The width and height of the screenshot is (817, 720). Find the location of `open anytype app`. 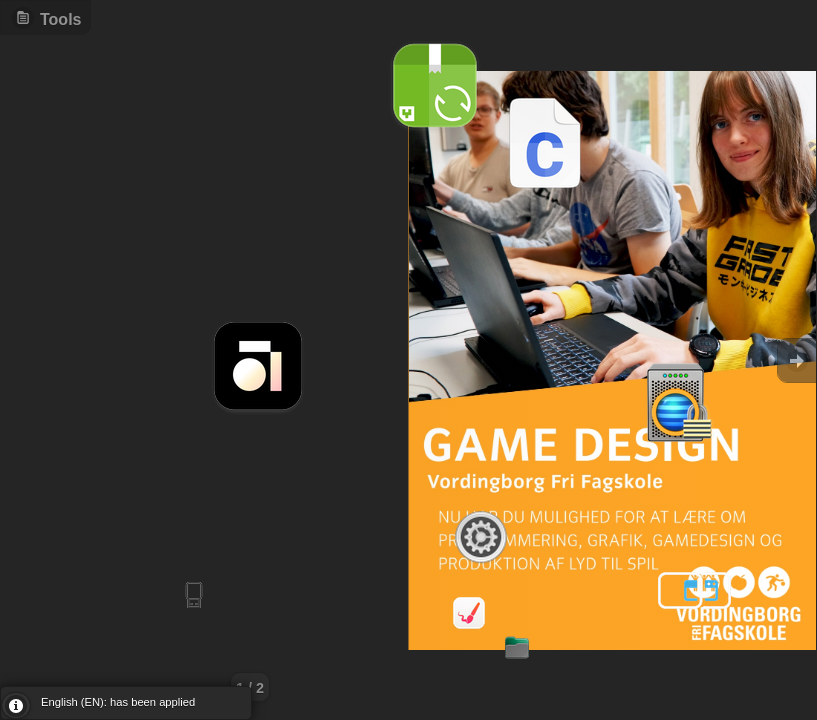

open anytype app is located at coordinates (258, 366).